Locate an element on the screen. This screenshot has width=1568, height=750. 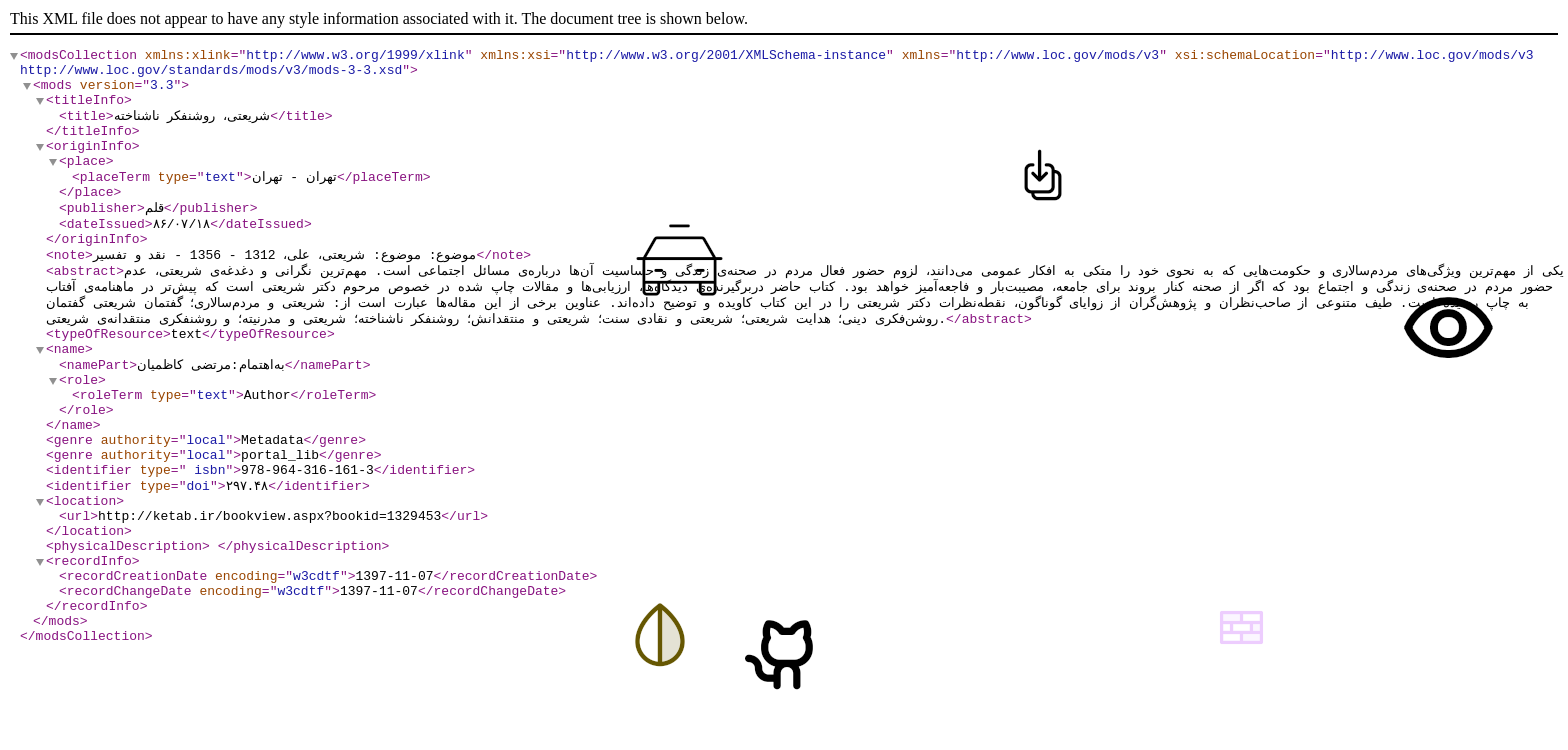
contact or request emergency services is located at coordinates (679, 264).